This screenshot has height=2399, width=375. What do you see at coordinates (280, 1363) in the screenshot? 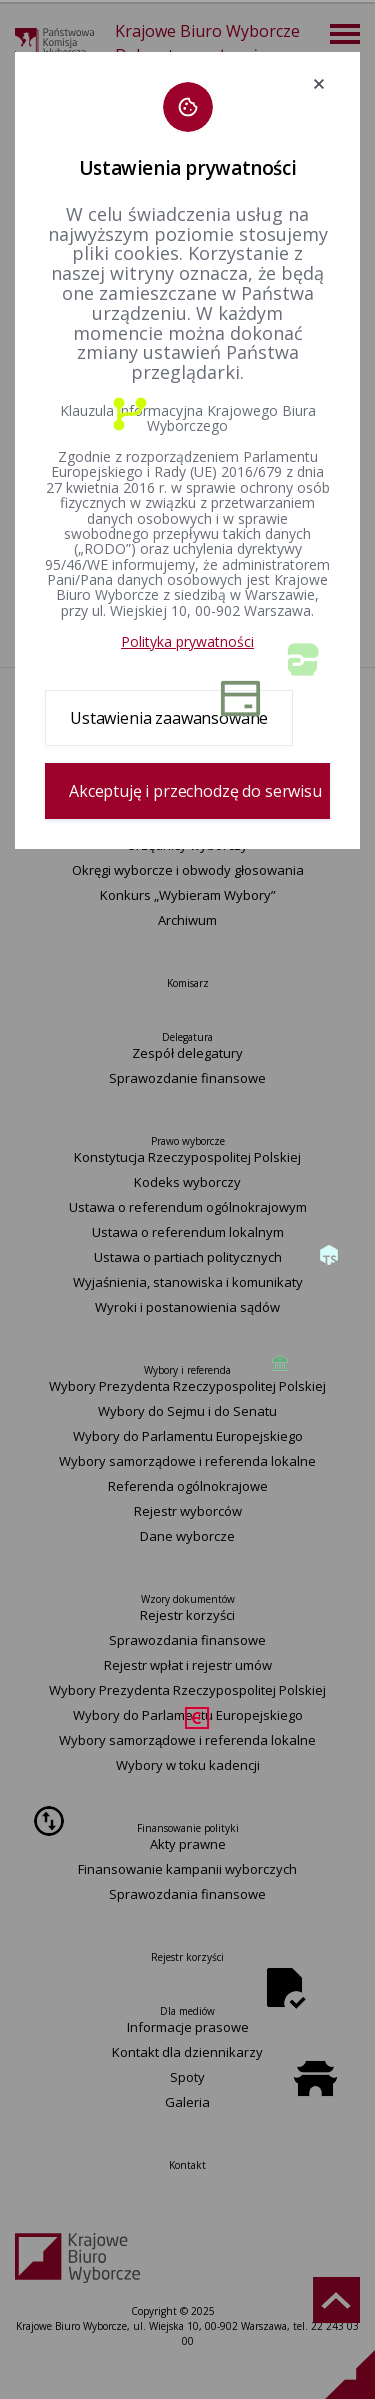
I see `access banking or financial services` at bounding box center [280, 1363].